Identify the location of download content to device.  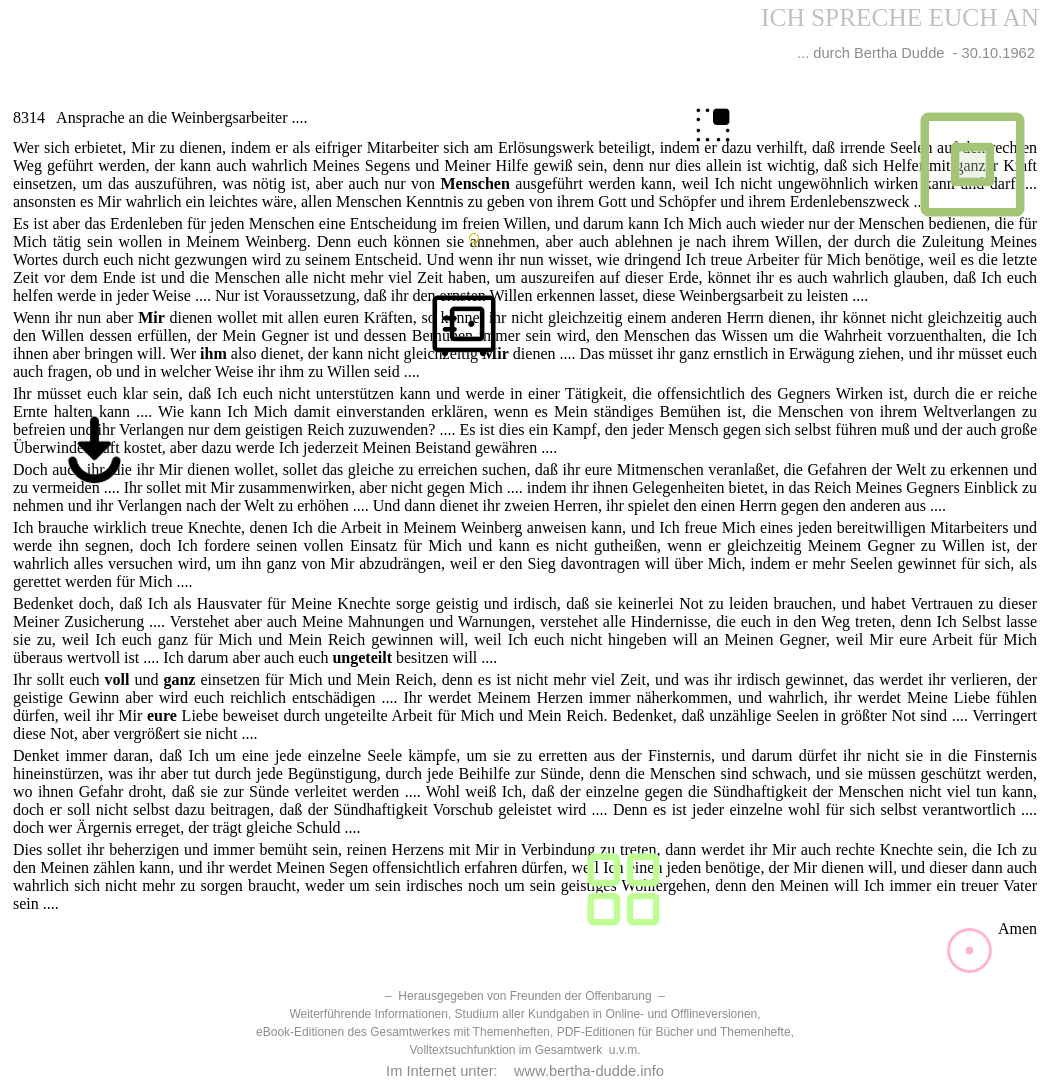
(94, 447).